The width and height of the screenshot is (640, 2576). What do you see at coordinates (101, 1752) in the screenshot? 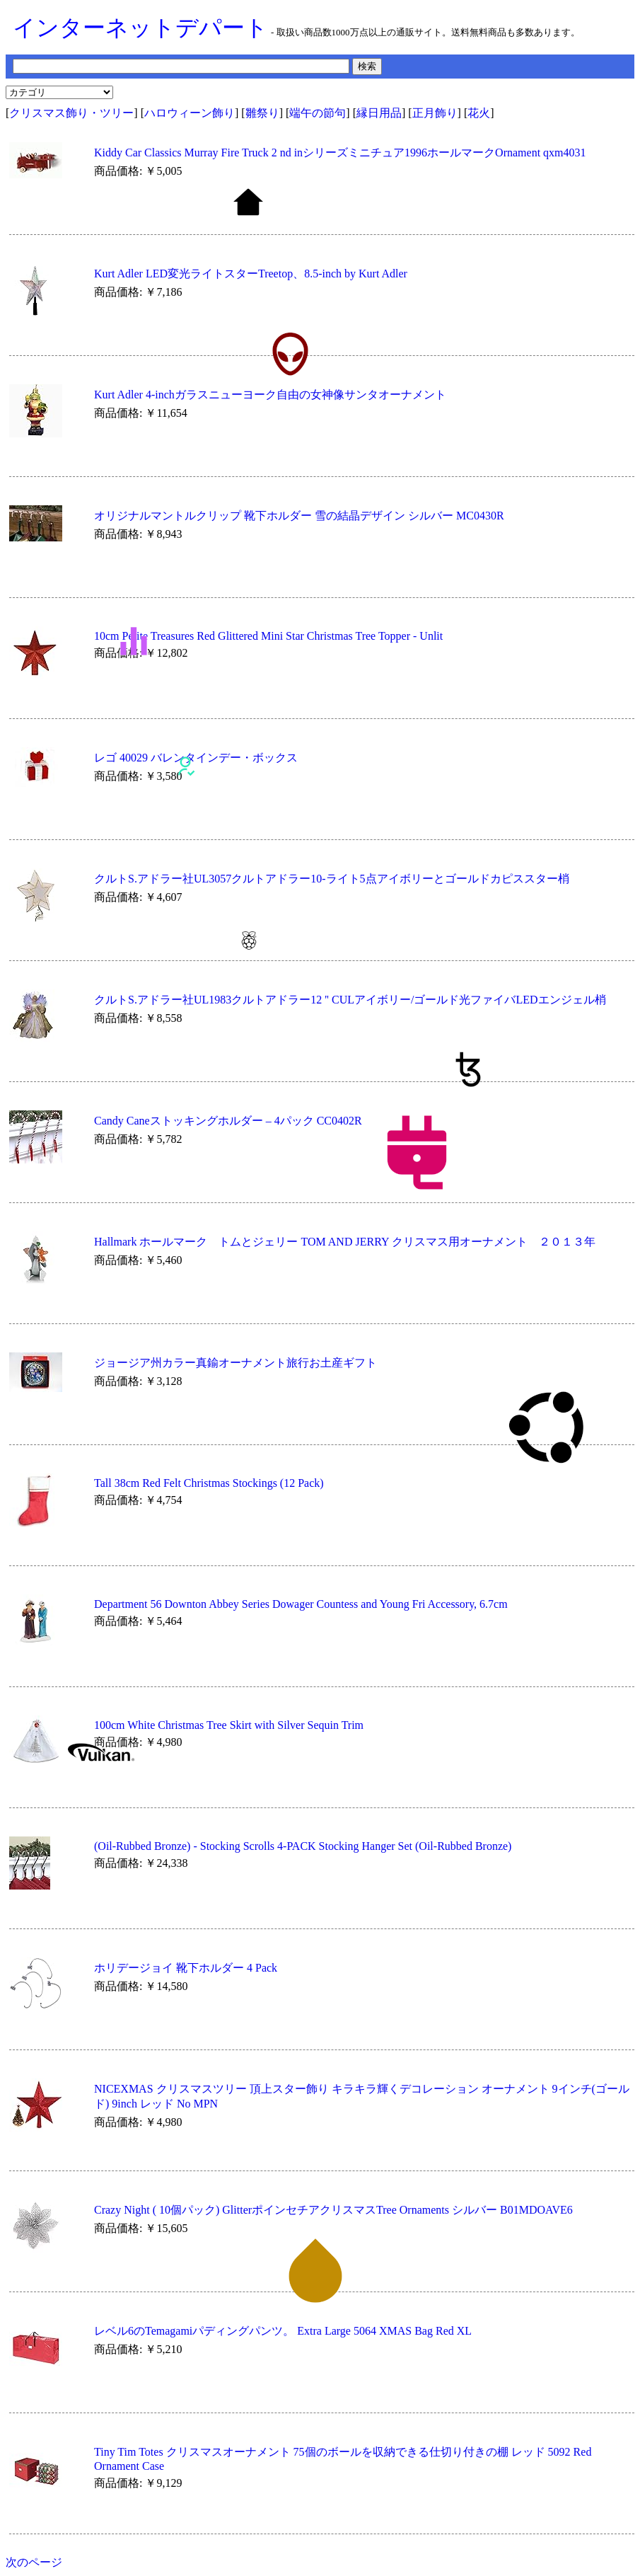
I see `vulkan graphics API logo` at bounding box center [101, 1752].